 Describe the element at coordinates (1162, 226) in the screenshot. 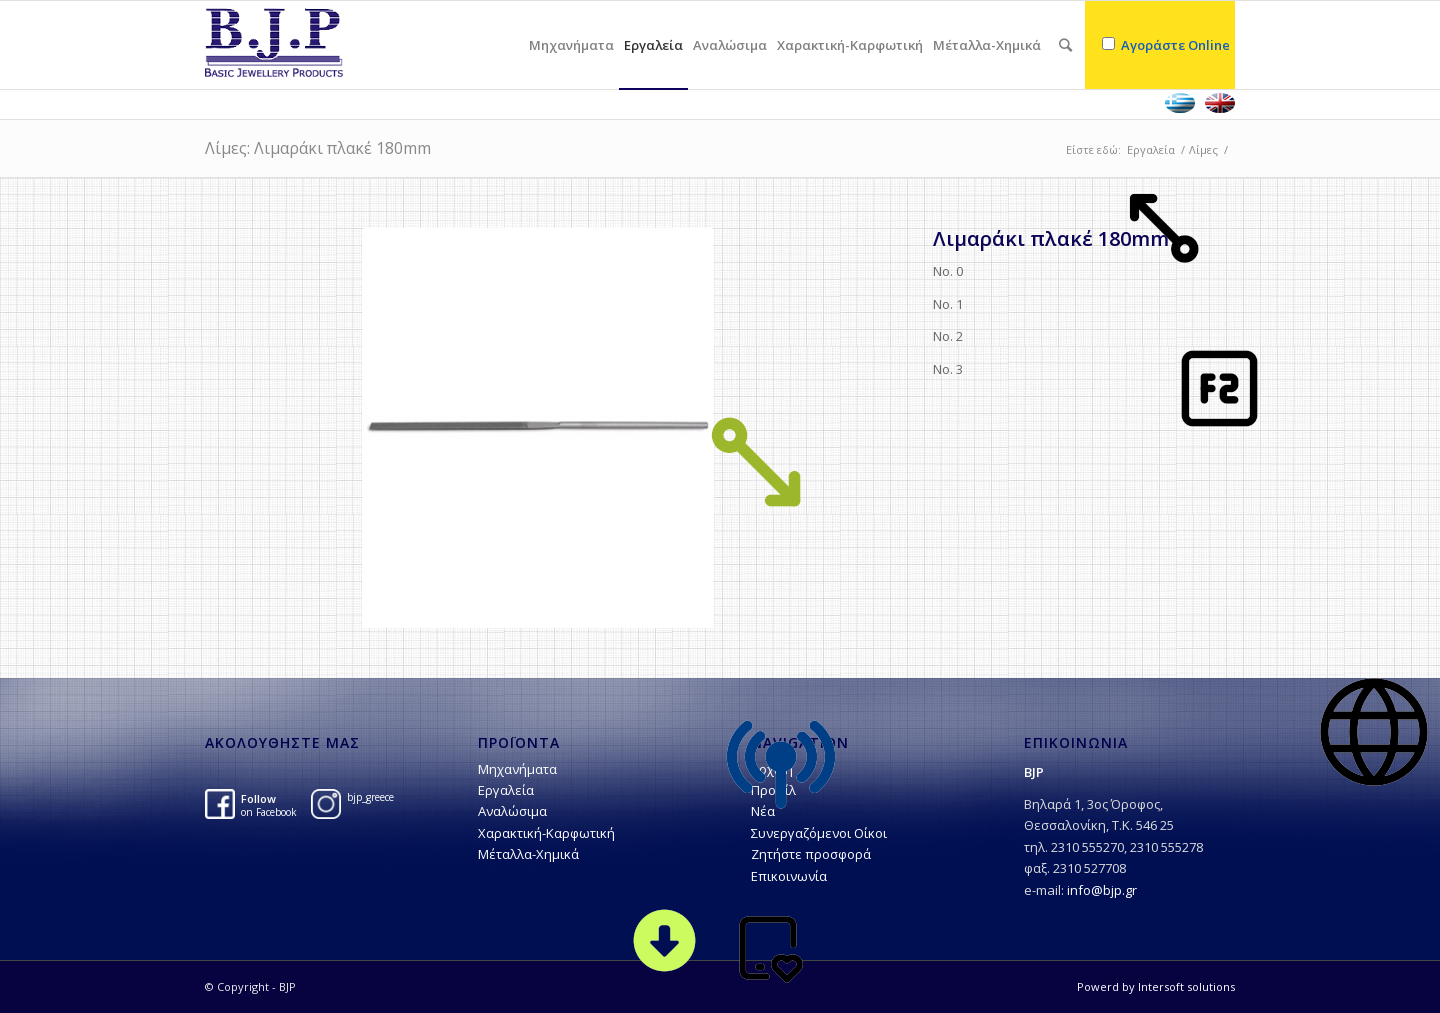

I see `navigate back to previous screen` at that location.